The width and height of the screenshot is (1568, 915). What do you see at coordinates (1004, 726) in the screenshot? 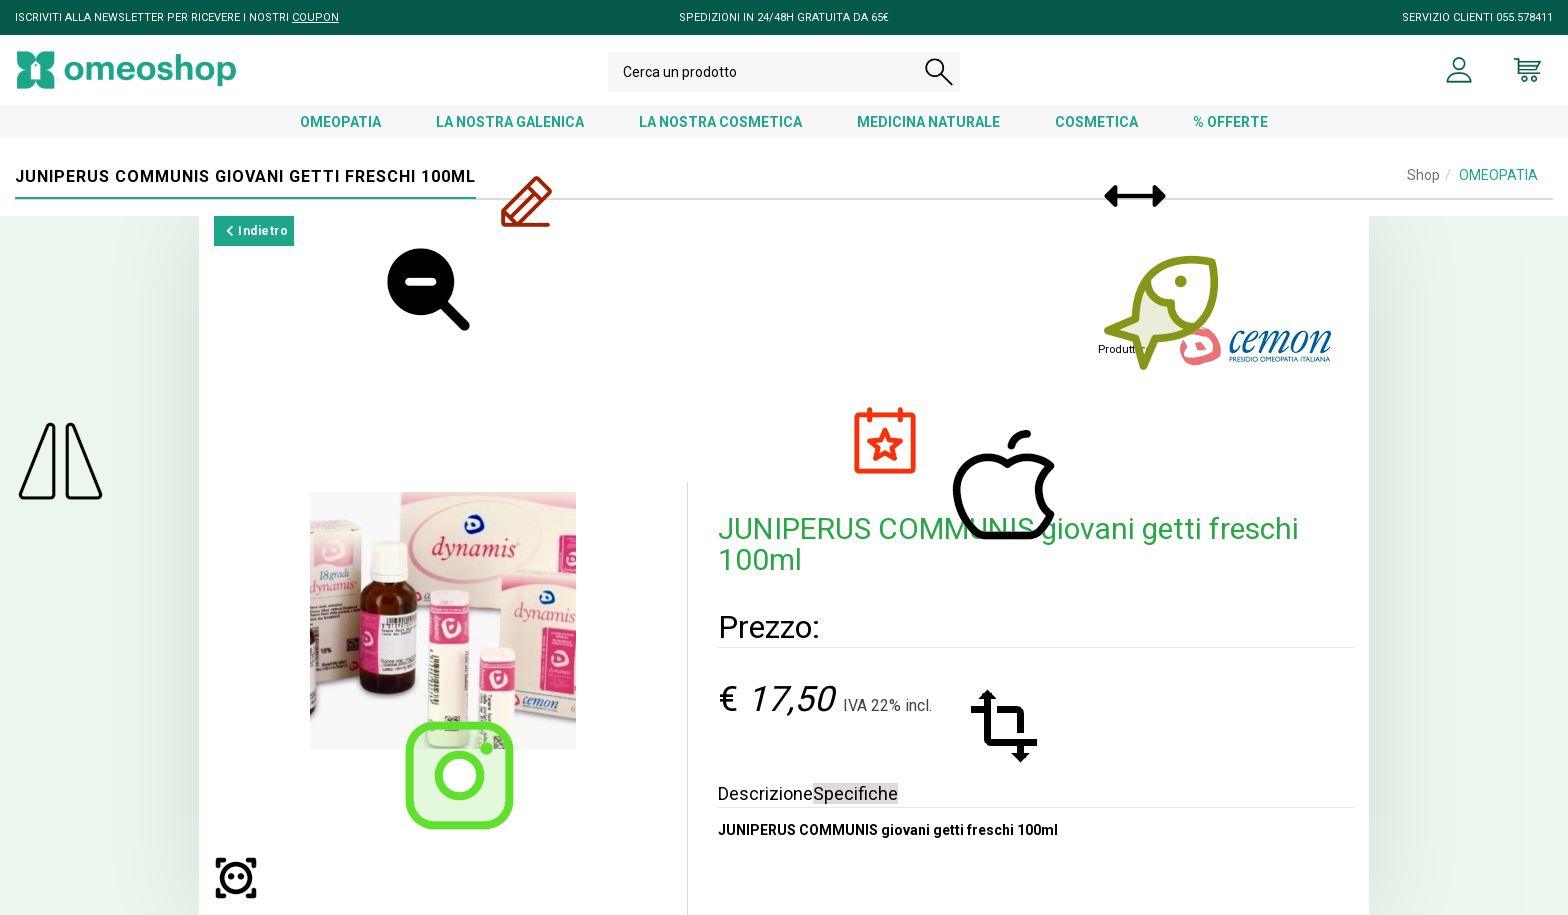
I see `transform or resize an image` at bounding box center [1004, 726].